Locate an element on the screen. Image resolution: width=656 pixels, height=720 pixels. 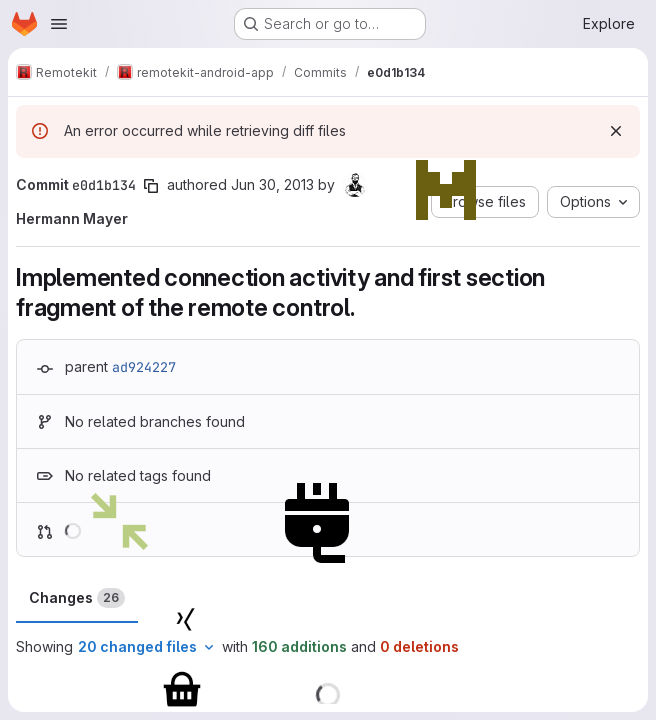
view your shopping basket is located at coordinates (182, 690).